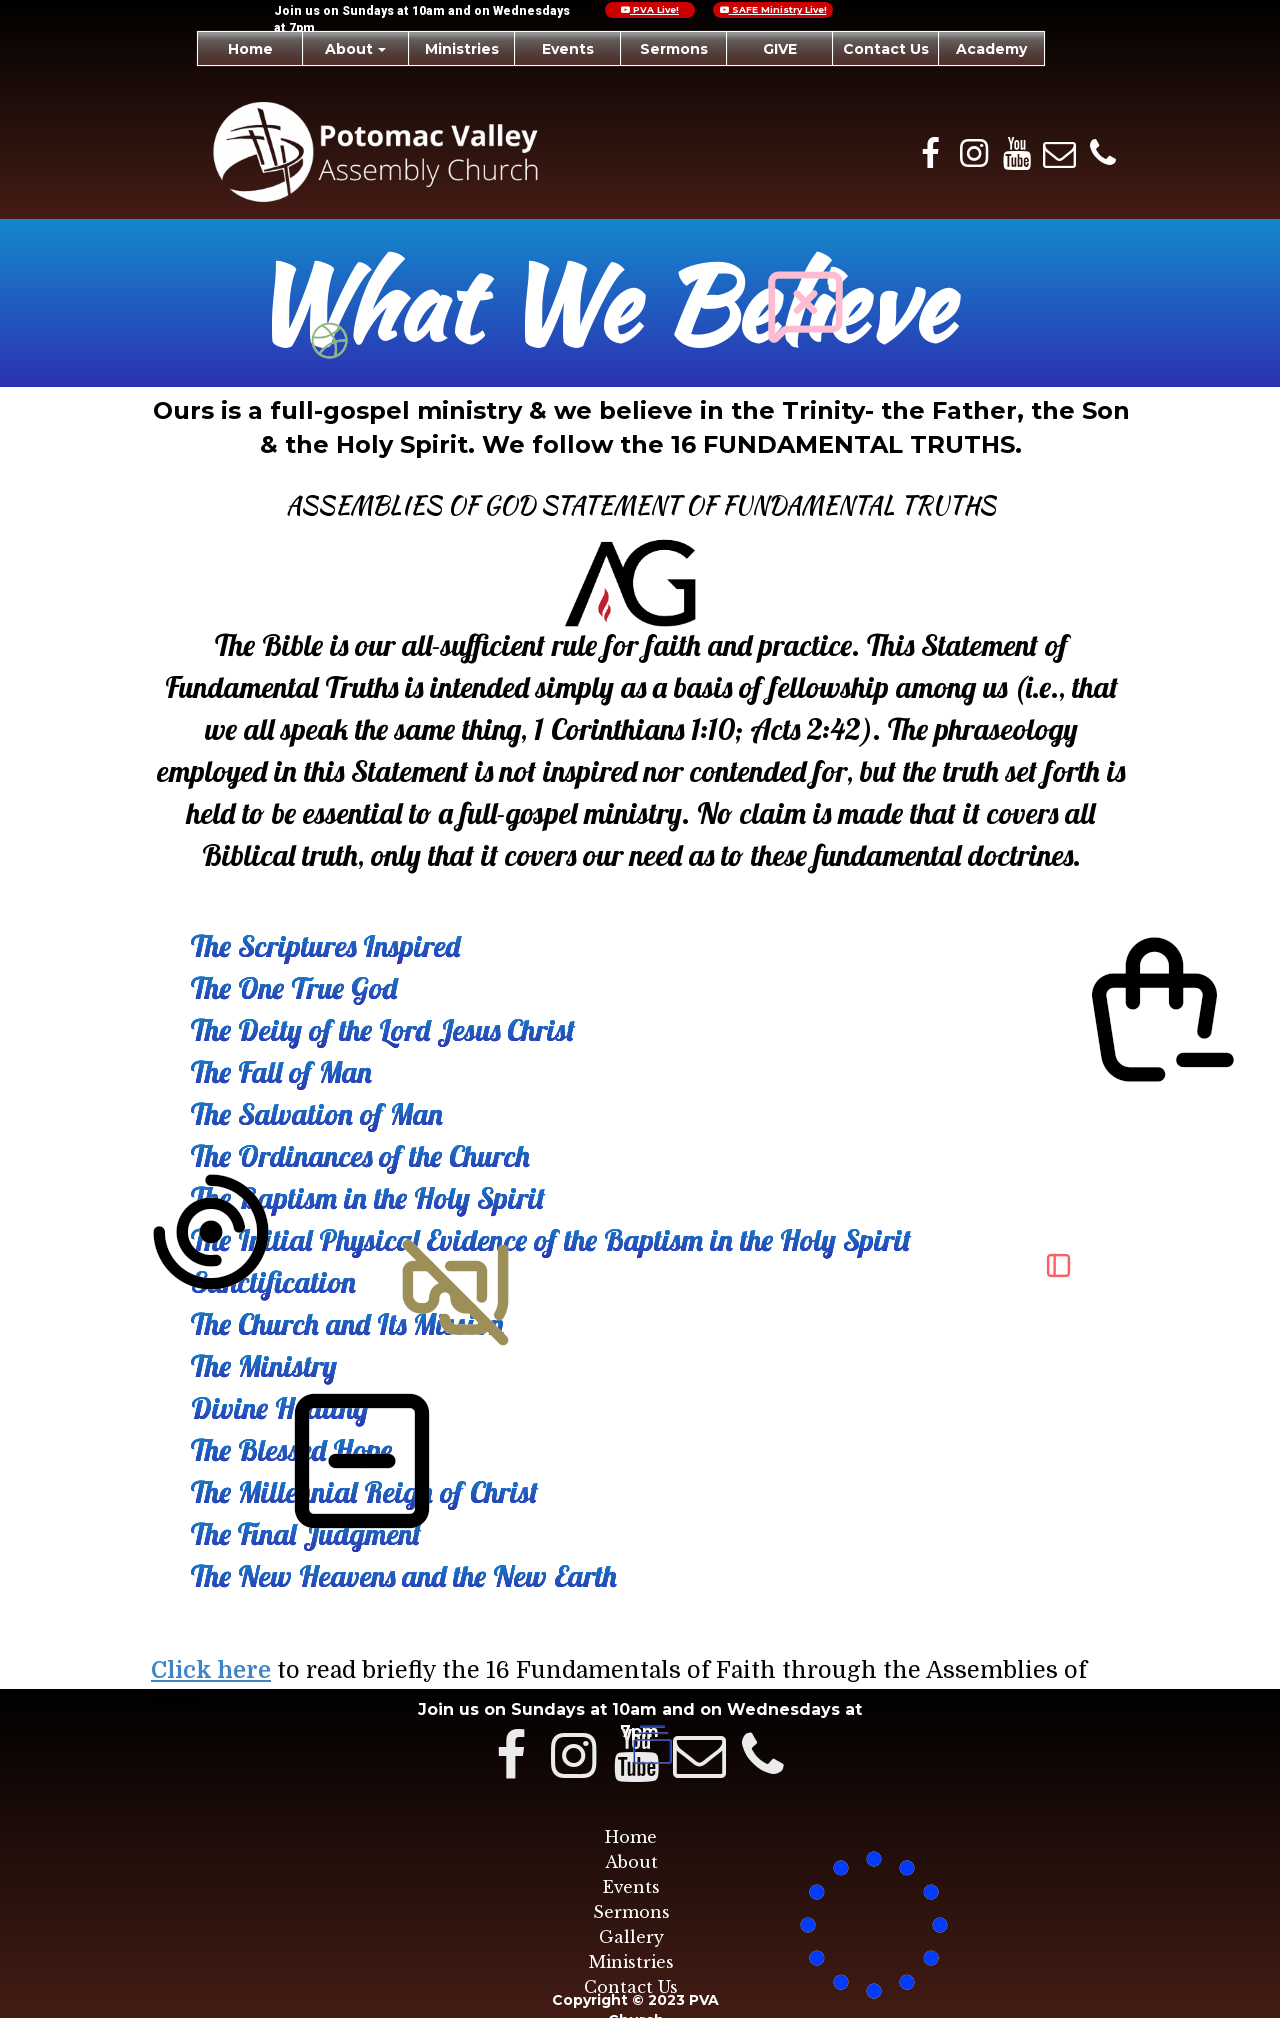 Image resolution: width=1280 pixels, height=2030 pixels. What do you see at coordinates (874, 1925) in the screenshot?
I see `loading or processing in progress` at bounding box center [874, 1925].